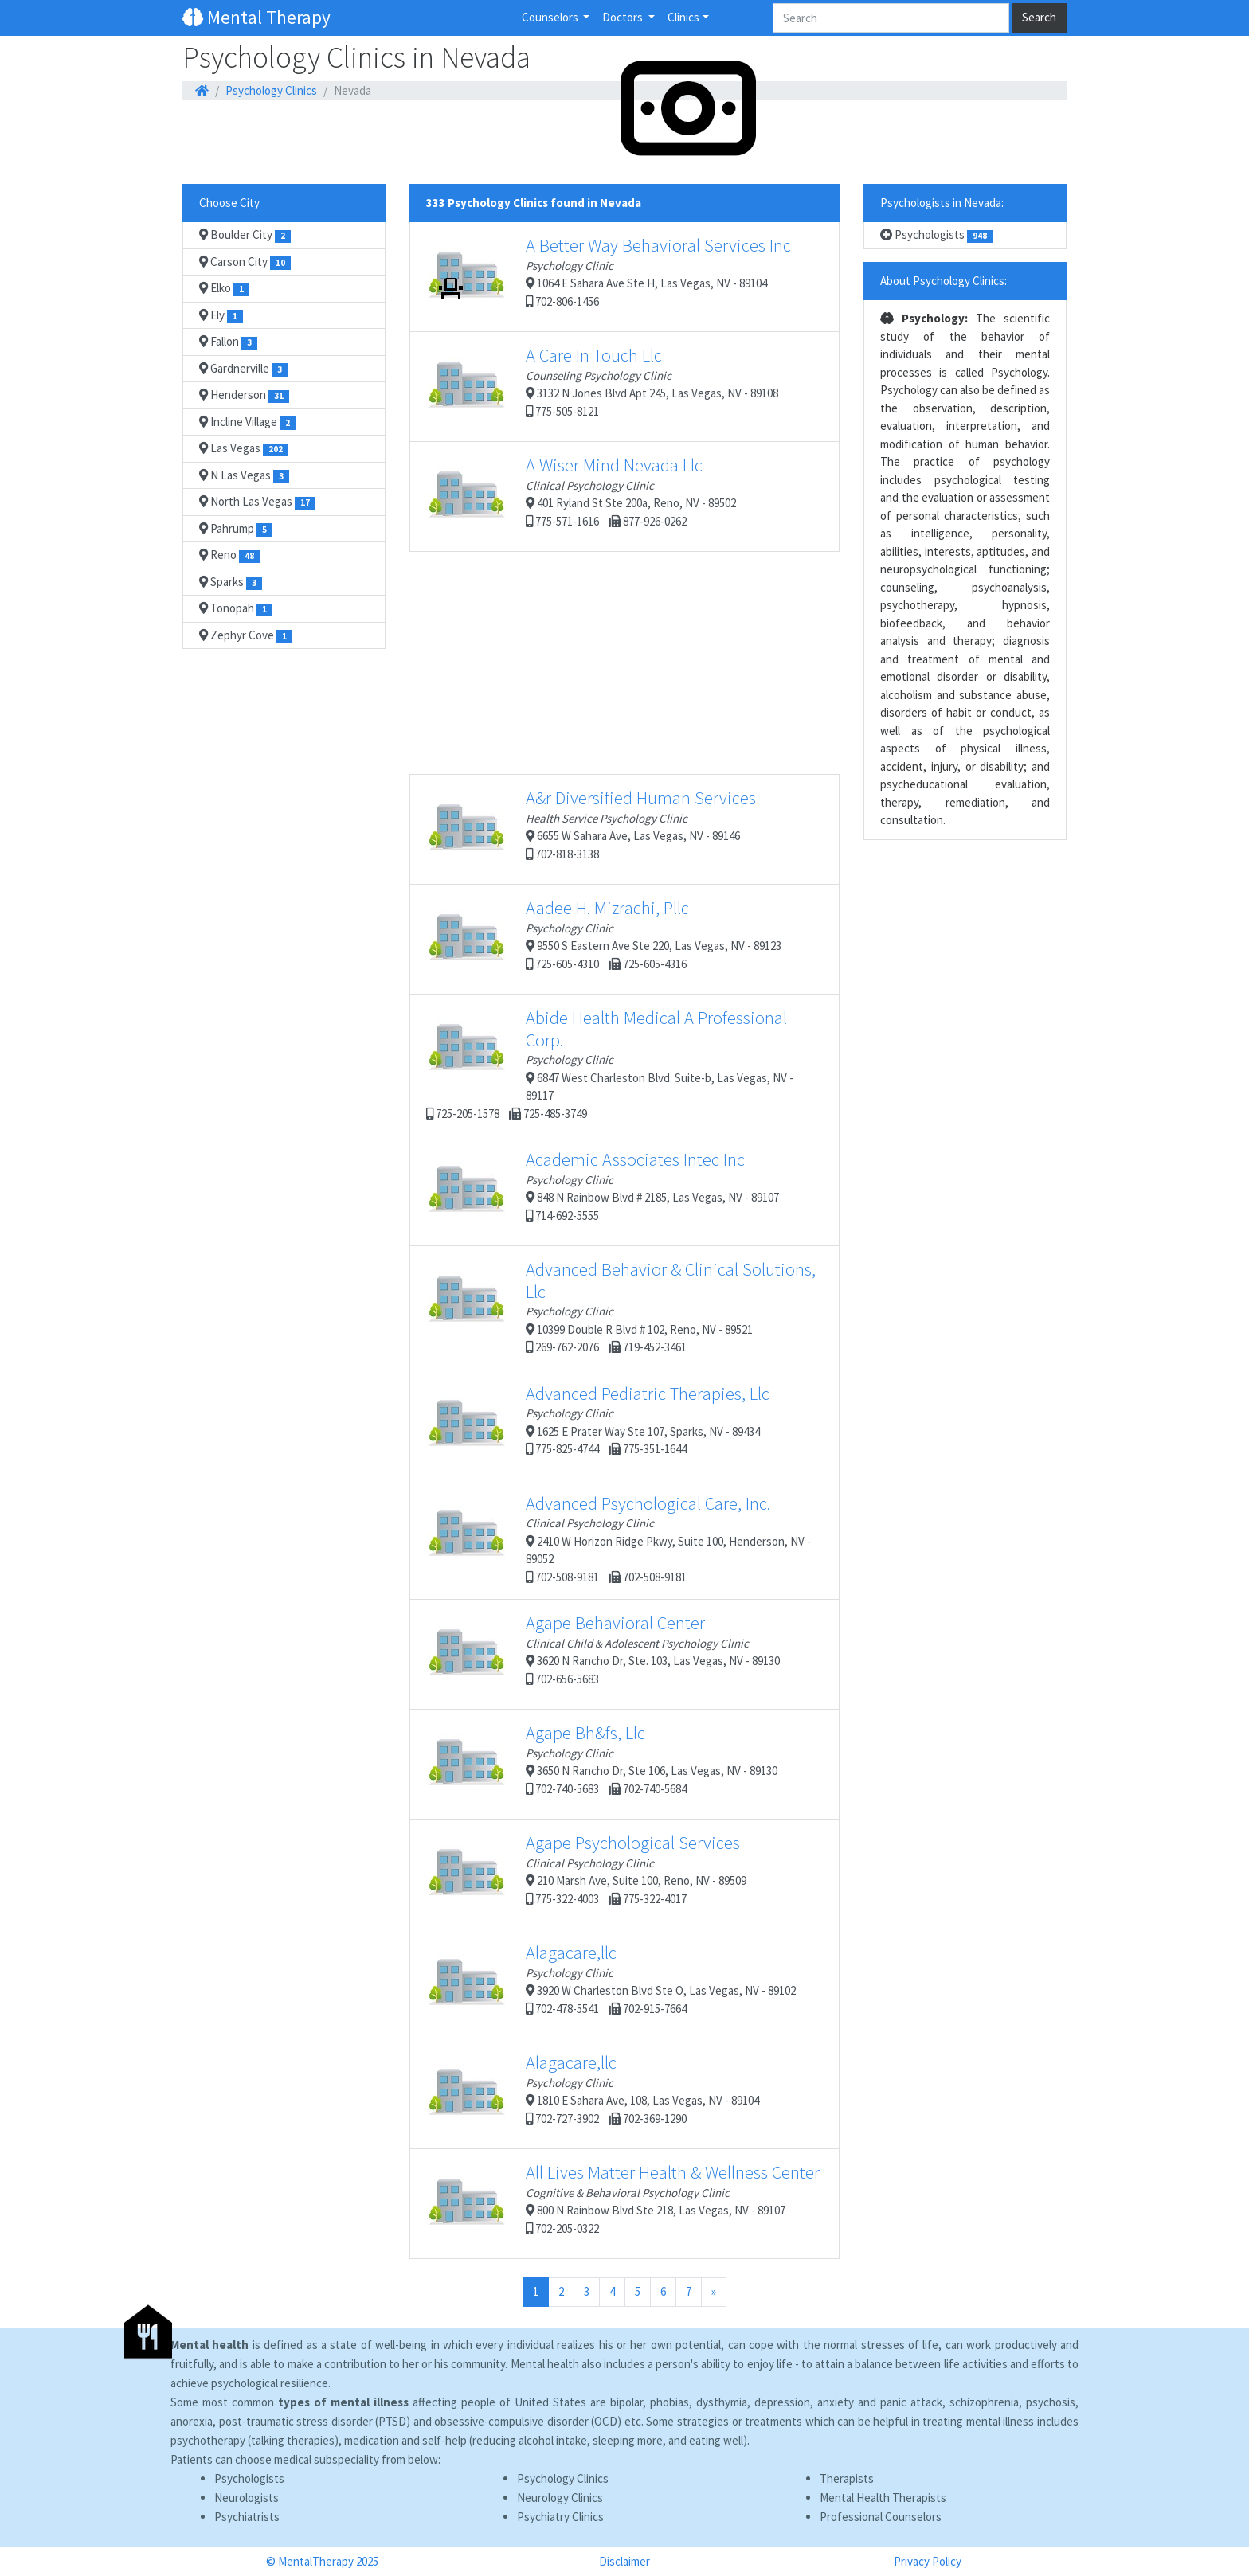 The image size is (1249, 2576). What do you see at coordinates (148, 2332) in the screenshot?
I see `find nearby food banks or food assistance locations` at bounding box center [148, 2332].